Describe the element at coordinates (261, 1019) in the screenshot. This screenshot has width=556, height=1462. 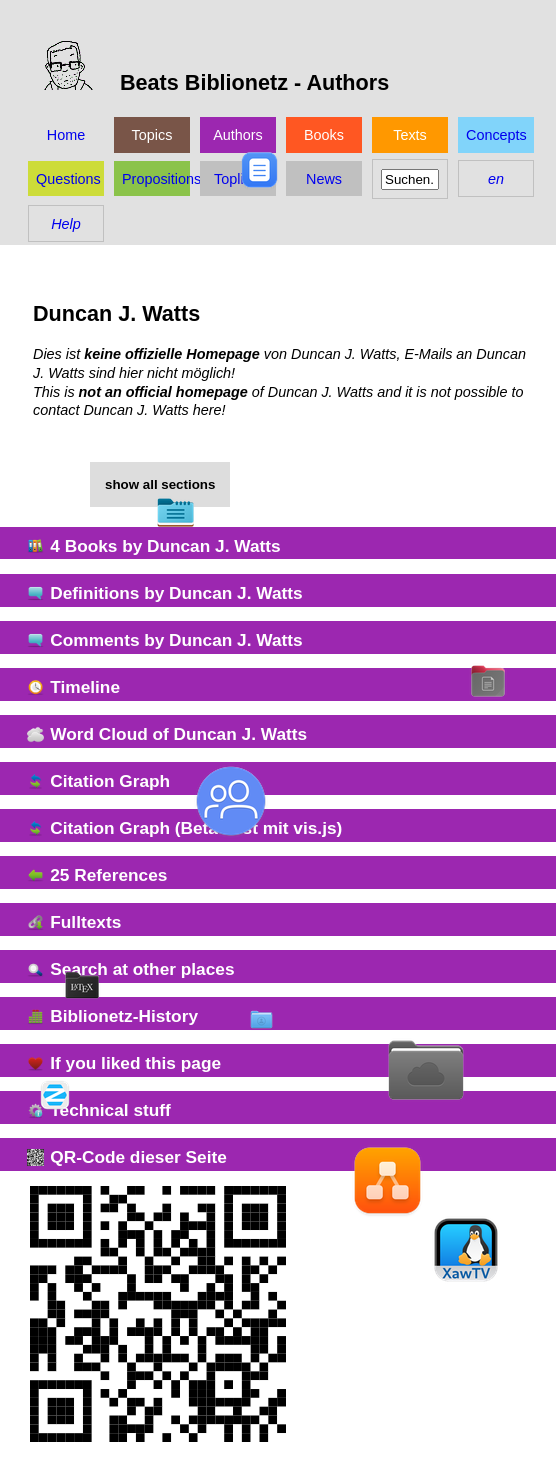
I see `access the users folder on your mac` at that location.